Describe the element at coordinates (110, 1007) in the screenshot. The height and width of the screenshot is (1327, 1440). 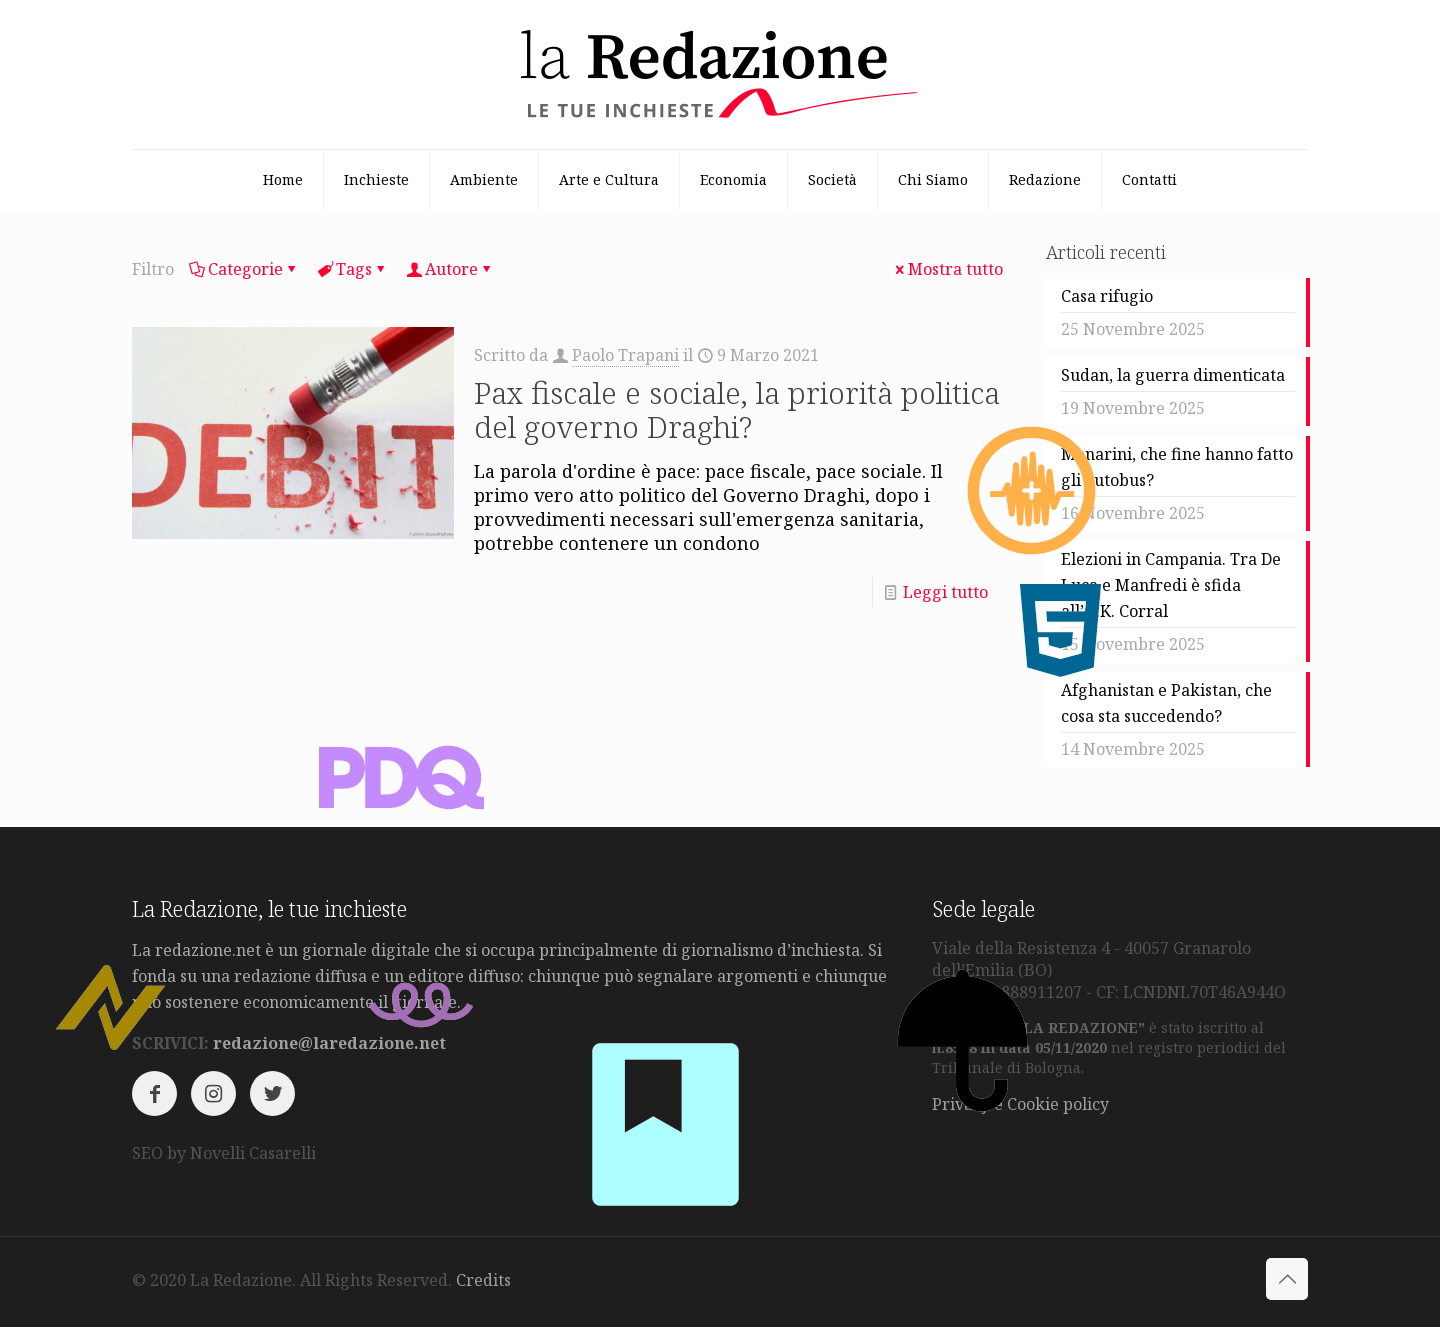
I see `norco brand logo` at that location.